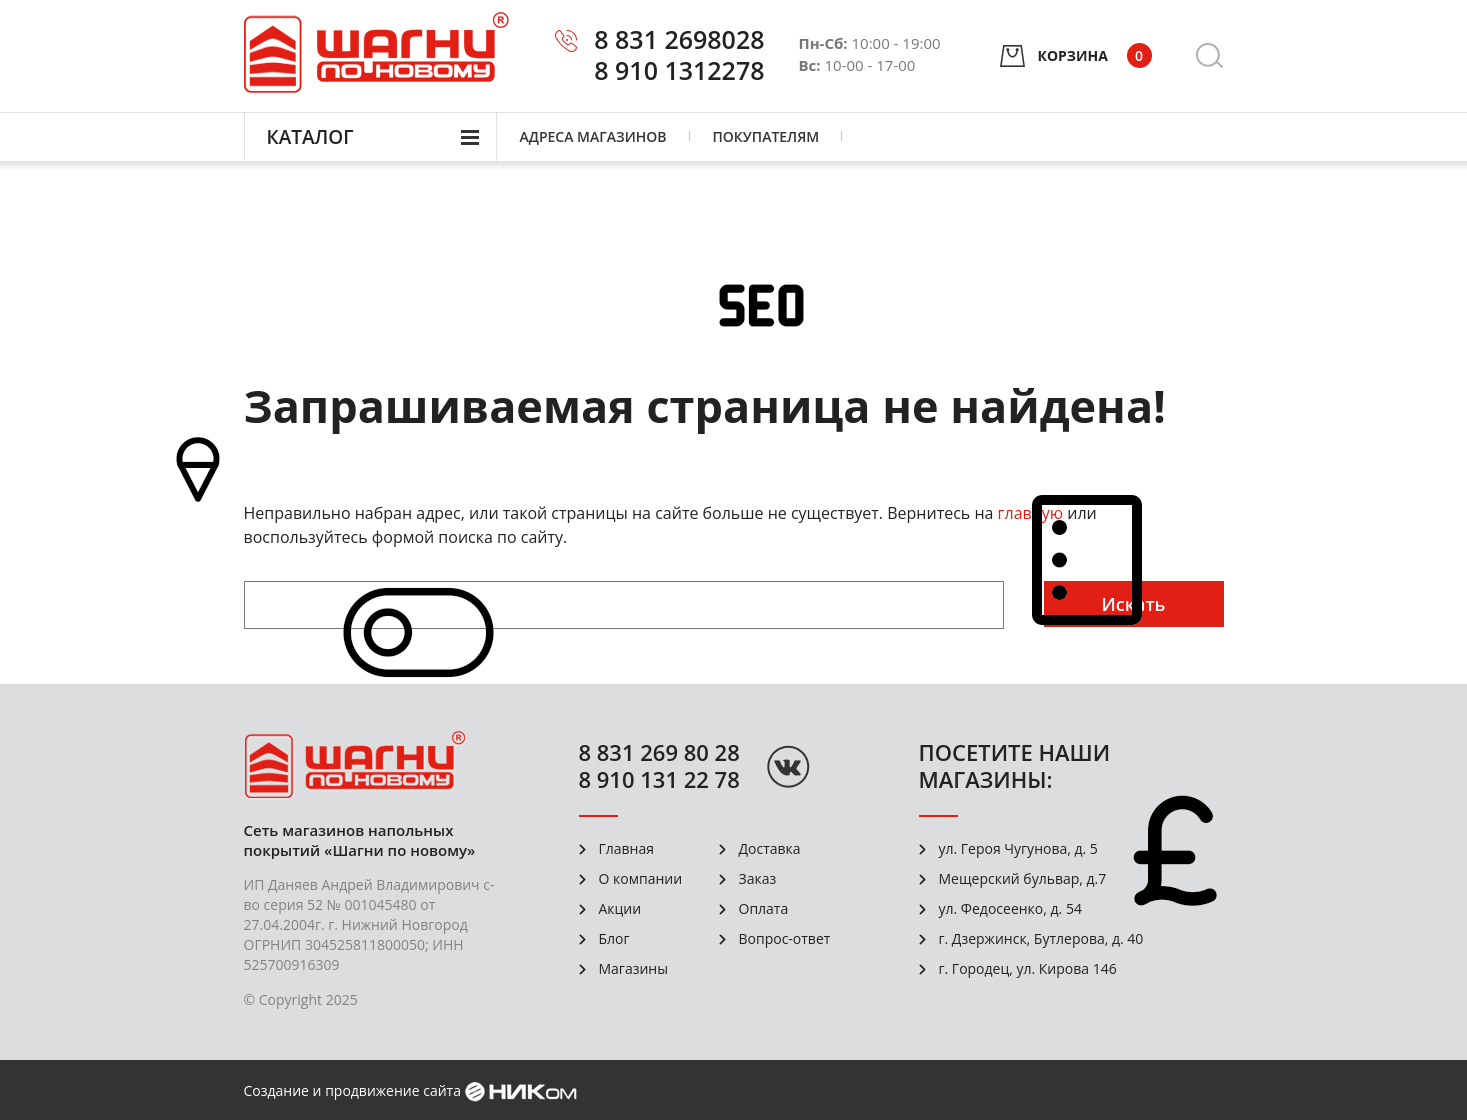 Image resolution: width=1467 pixels, height=1120 pixels. I want to click on view screenplay or script documents, so click(1087, 560).